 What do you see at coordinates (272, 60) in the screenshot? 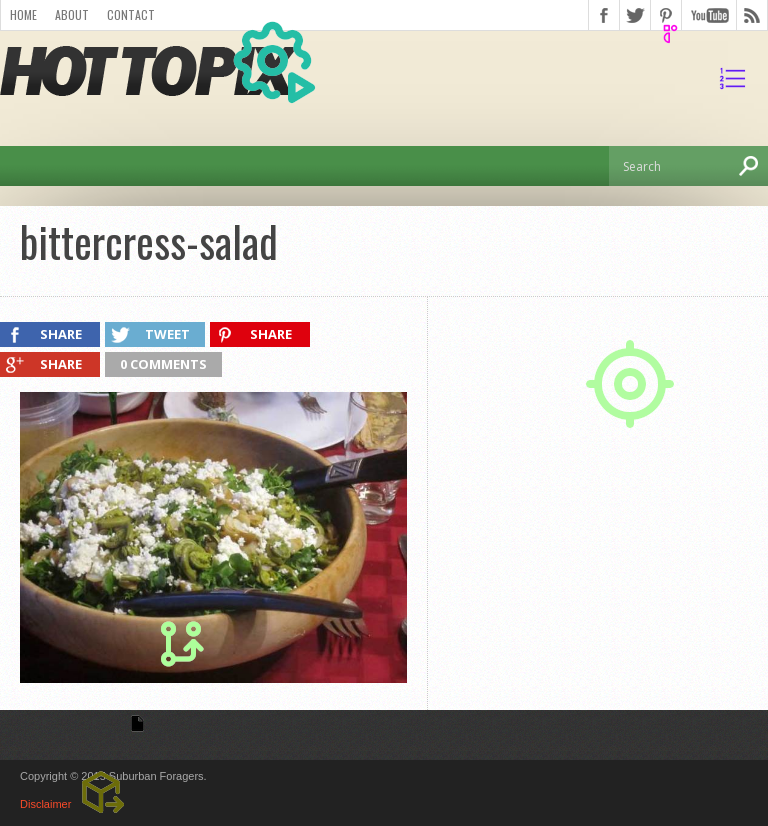
I see `access automation settings` at bounding box center [272, 60].